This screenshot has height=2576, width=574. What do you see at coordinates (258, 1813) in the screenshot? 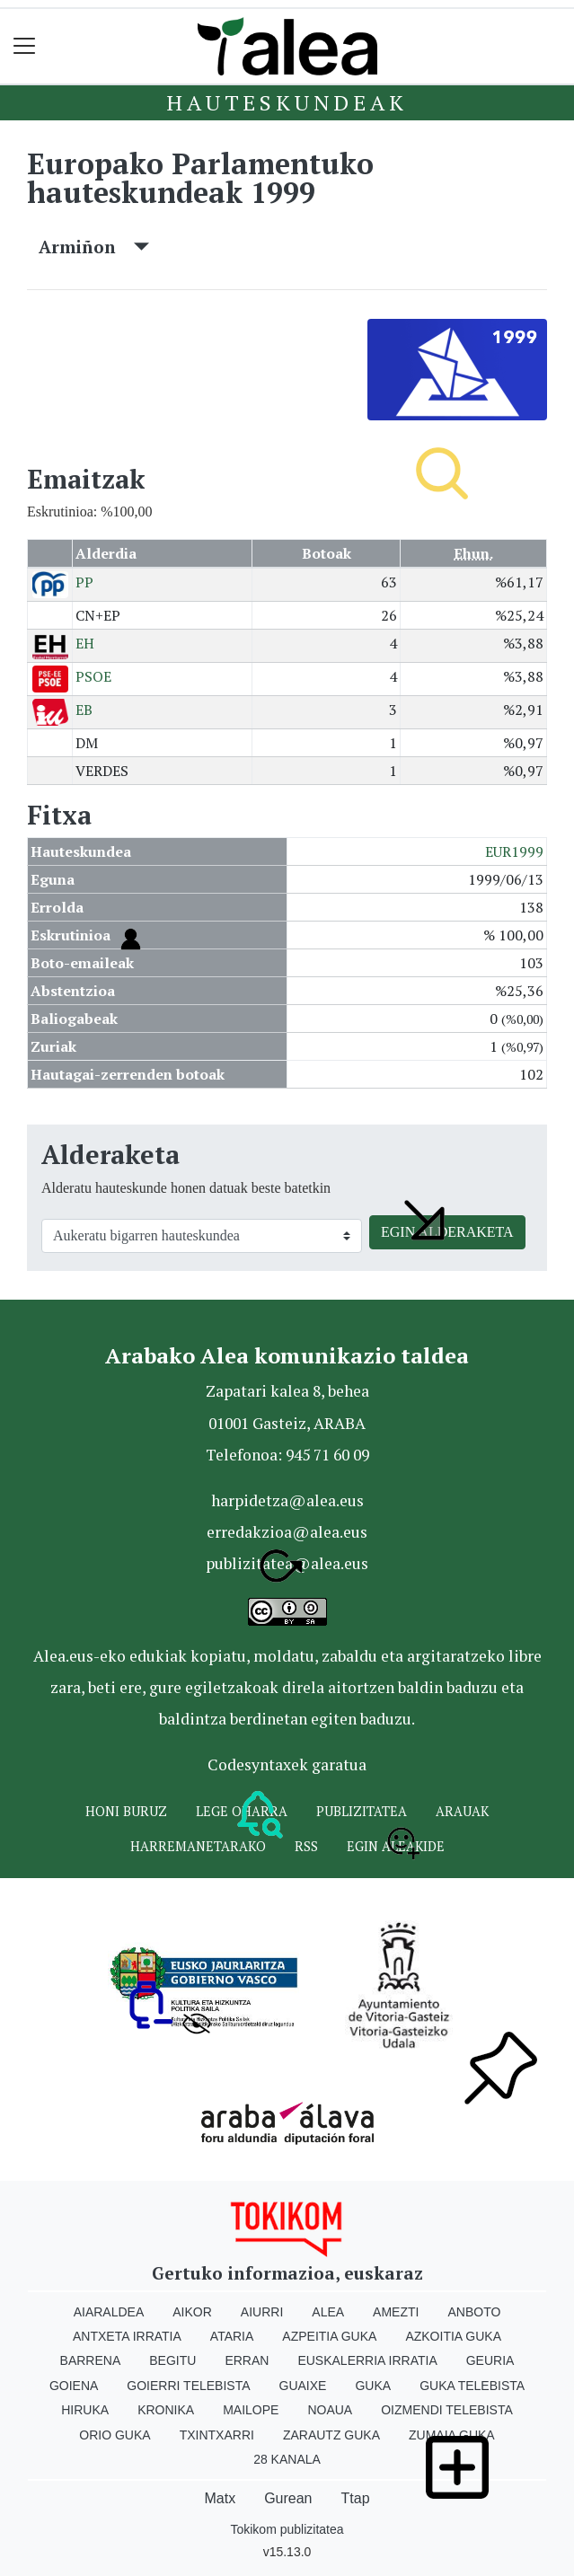
I see `search through your notifications` at bounding box center [258, 1813].